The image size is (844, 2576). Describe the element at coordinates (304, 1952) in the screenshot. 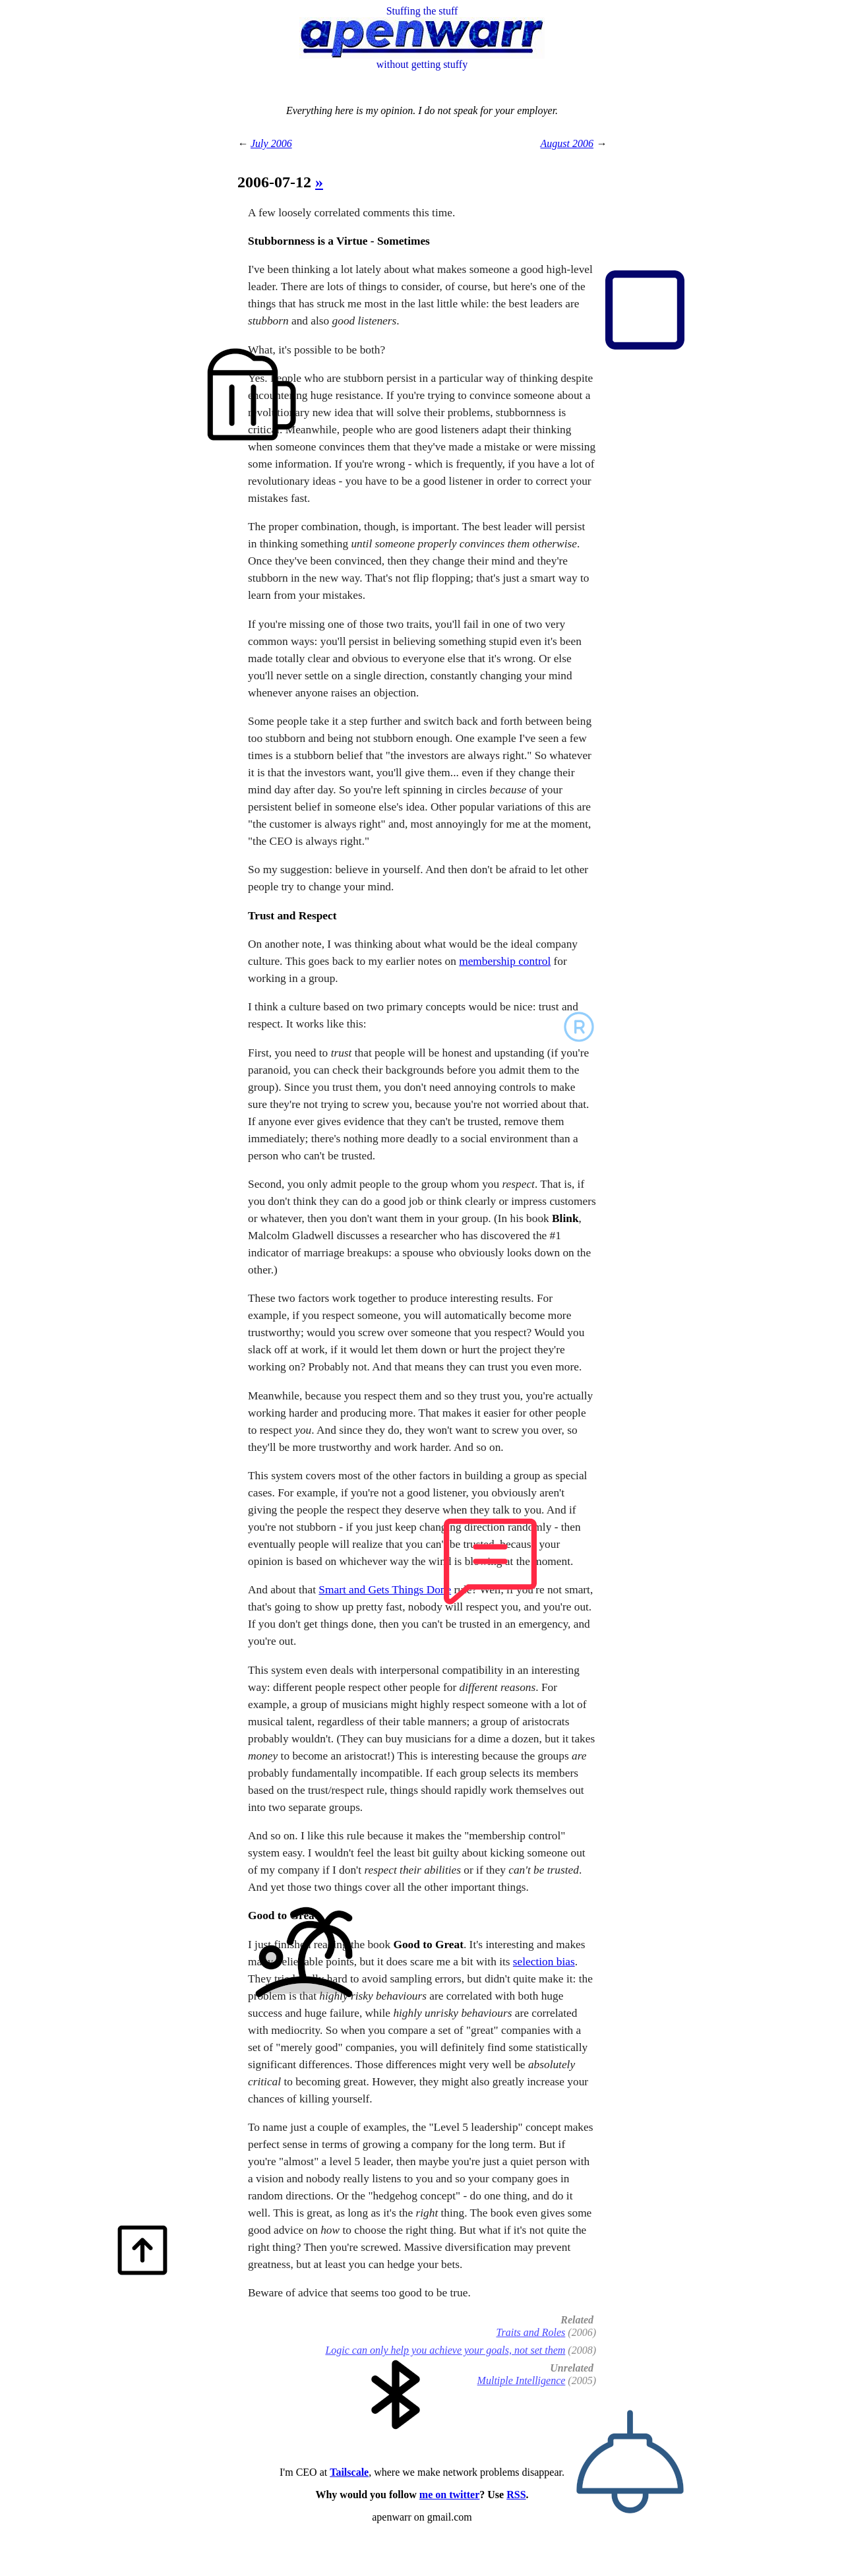

I see `indicates vacation or travel mode` at that location.